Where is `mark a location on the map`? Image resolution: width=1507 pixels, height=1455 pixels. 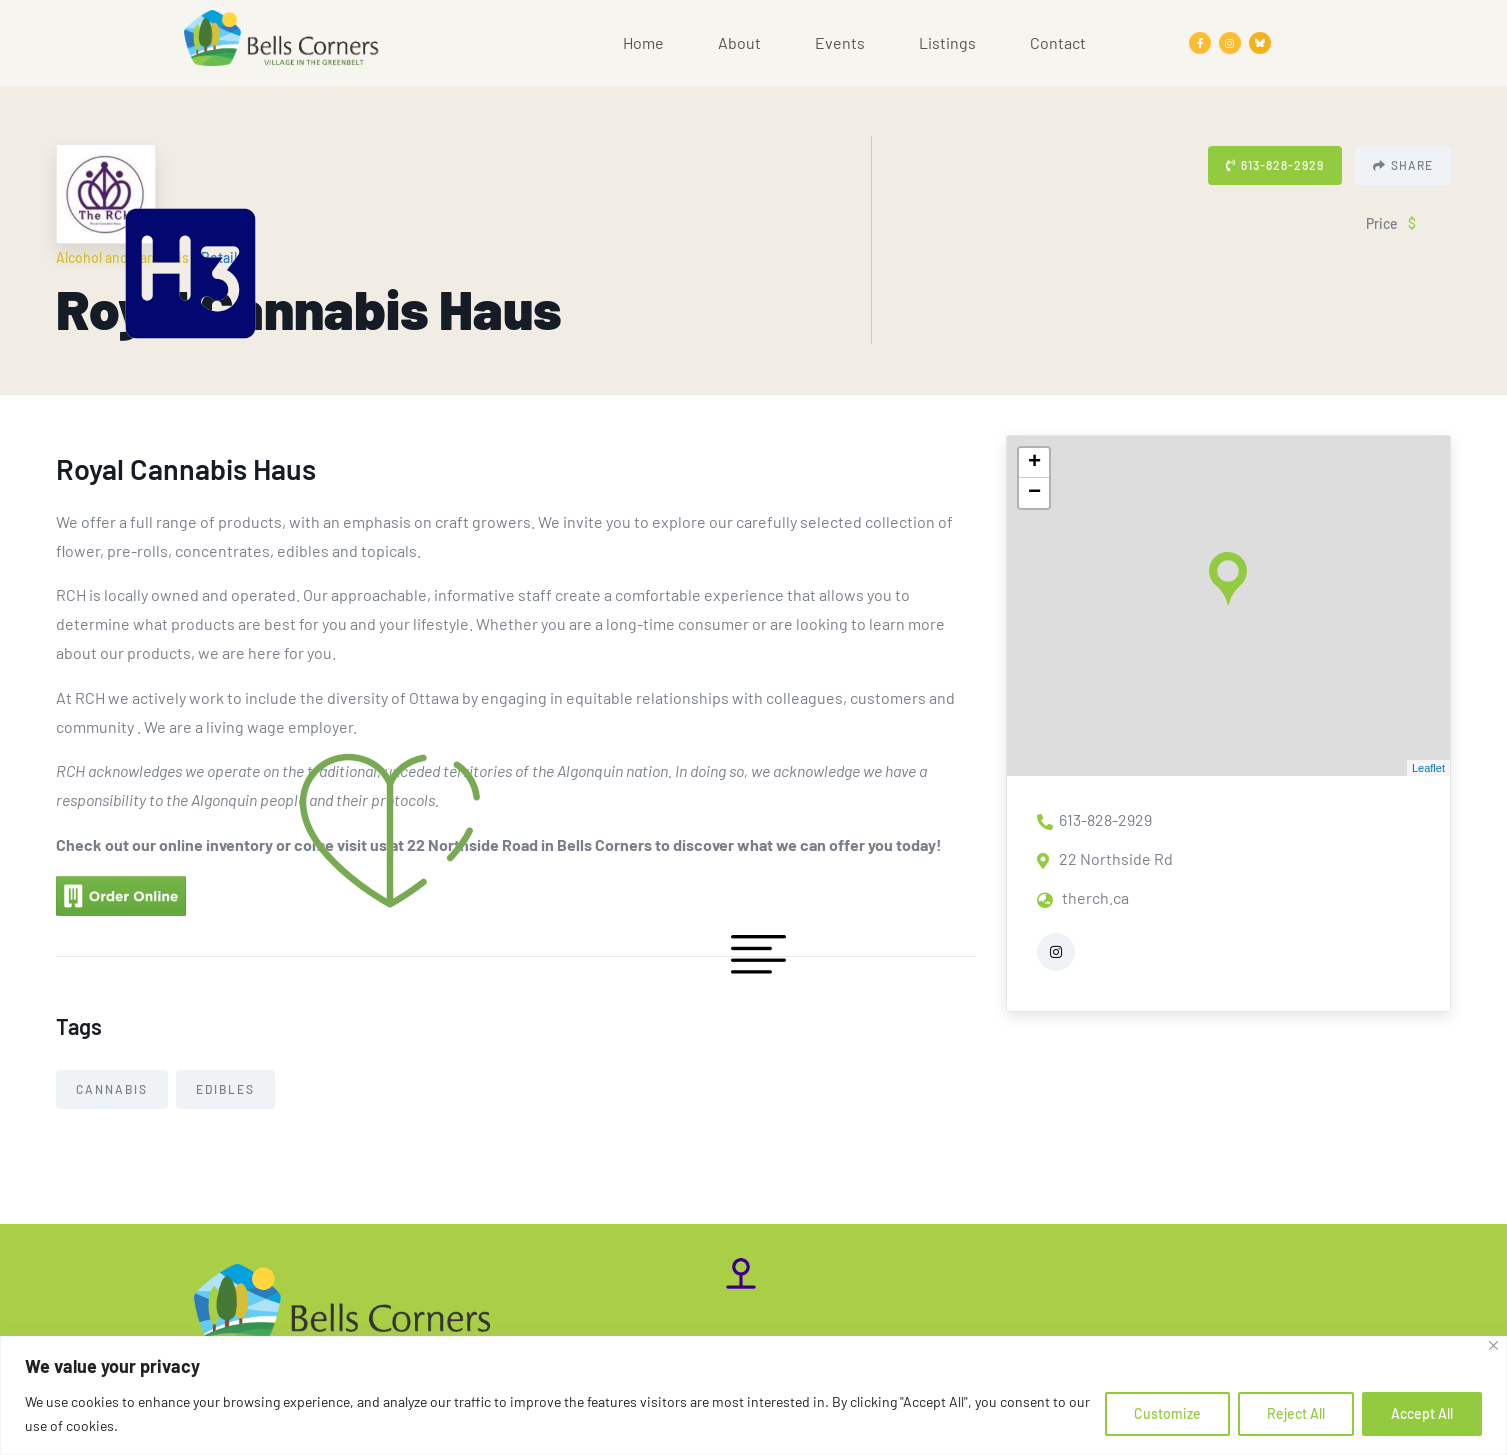 mark a location on the map is located at coordinates (741, 1274).